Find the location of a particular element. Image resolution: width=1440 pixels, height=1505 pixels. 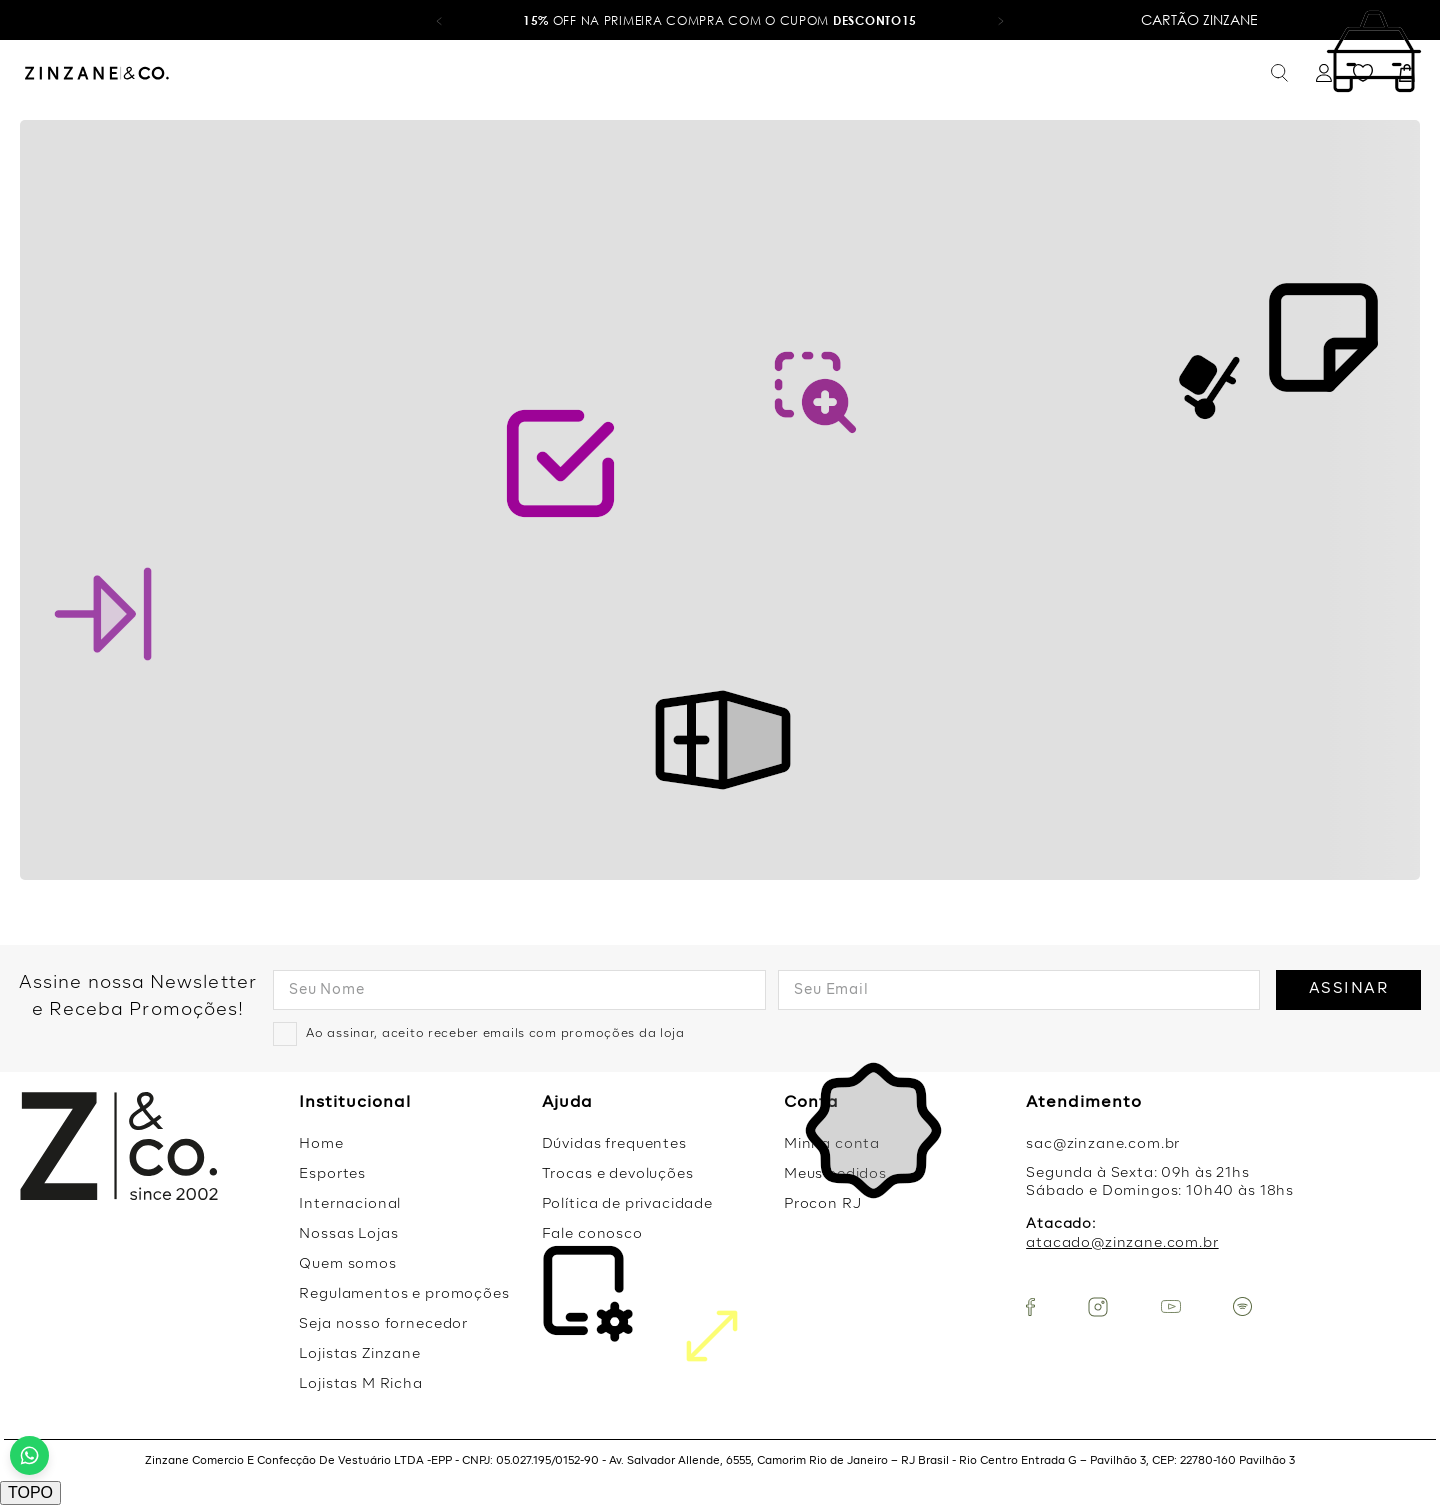

skip to end of content is located at coordinates (105, 614).